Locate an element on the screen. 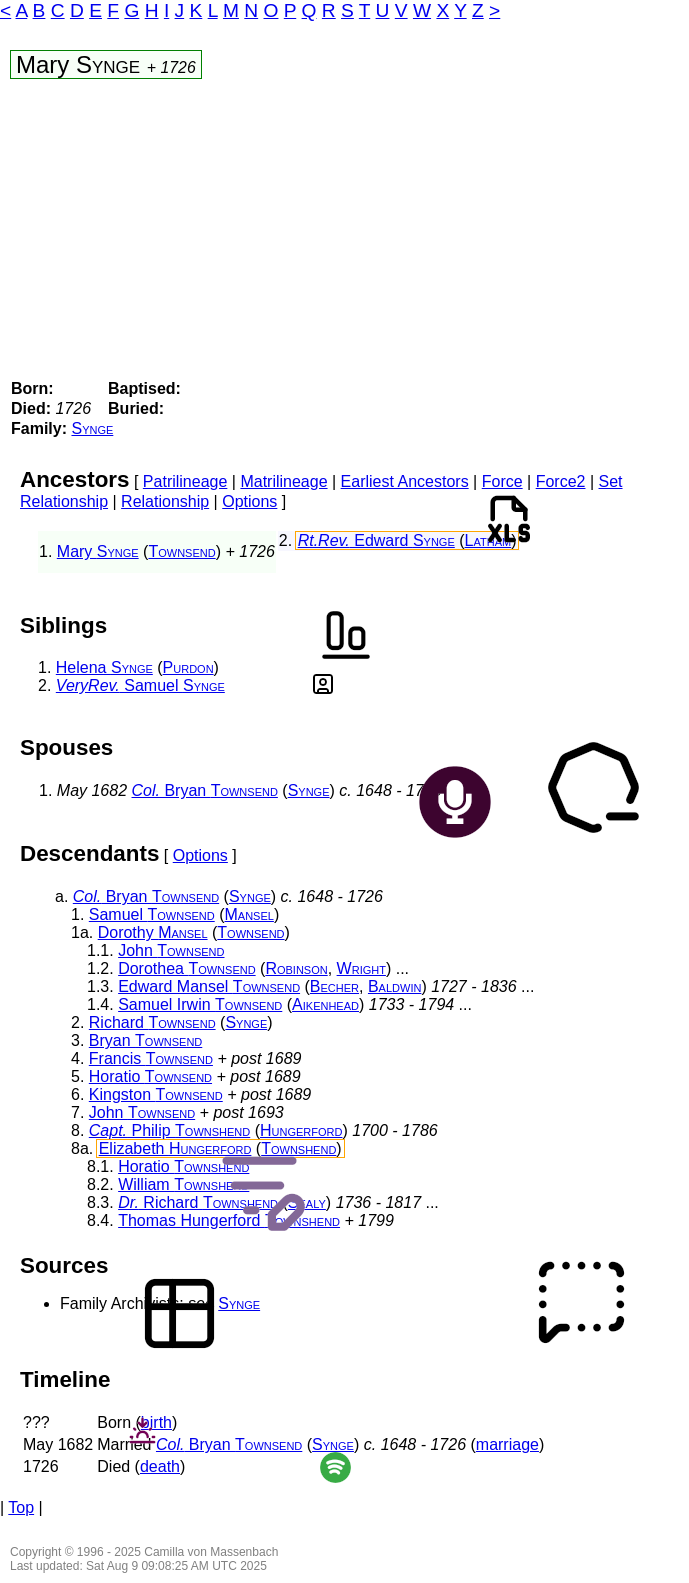 The height and width of the screenshot is (1583, 689). view data in table format is located at coordinates (179, 1313).